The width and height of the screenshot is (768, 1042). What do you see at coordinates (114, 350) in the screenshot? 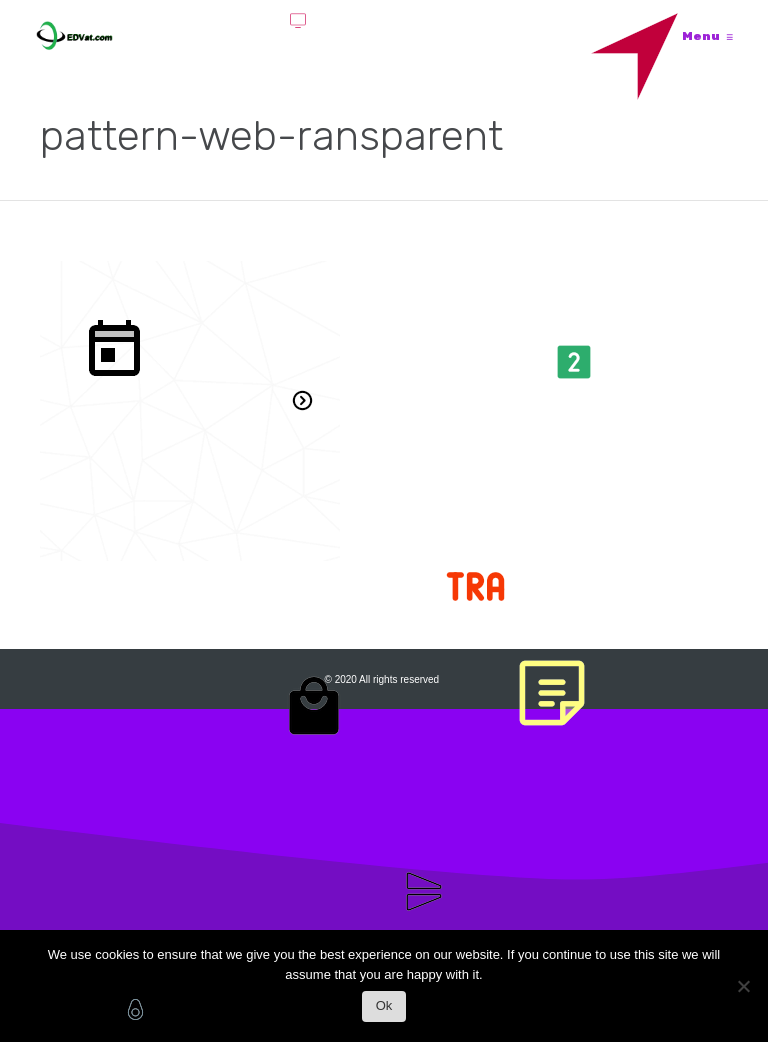
I see `view today's date or events` at bounding box center [114, 350].